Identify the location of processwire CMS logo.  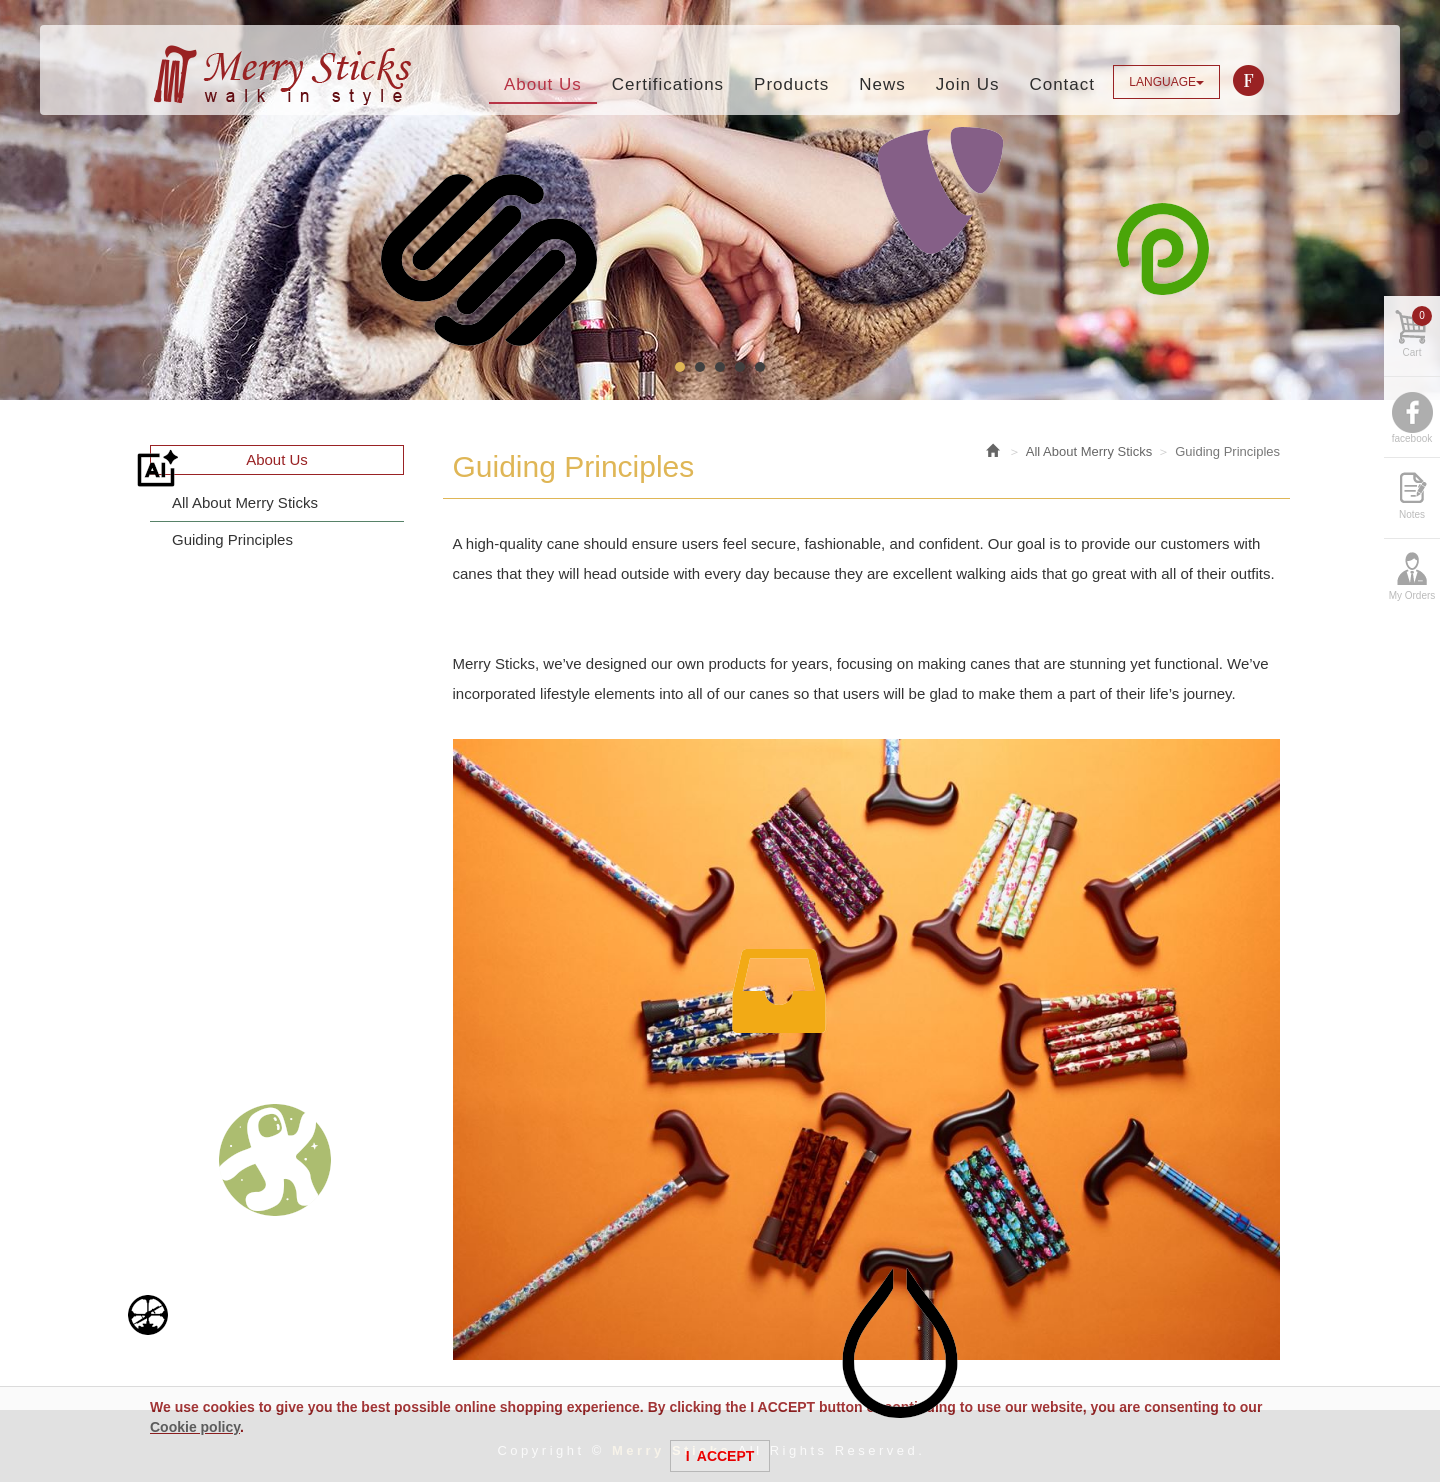
(1163, 249).